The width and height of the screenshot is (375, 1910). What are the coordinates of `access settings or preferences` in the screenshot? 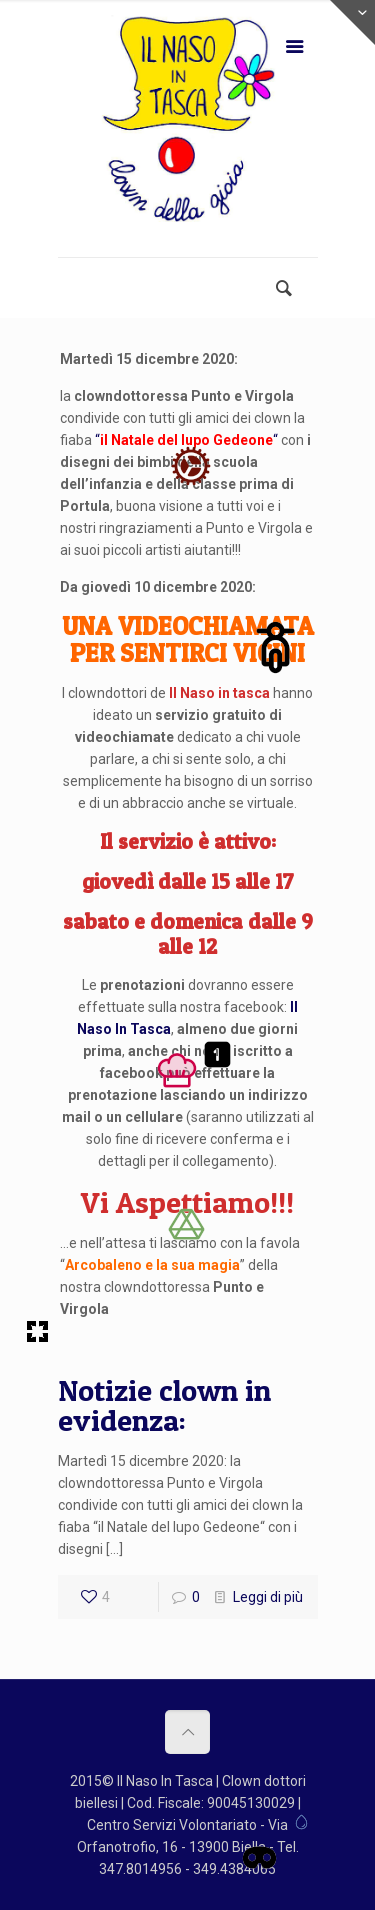 It's located at (191, 466).